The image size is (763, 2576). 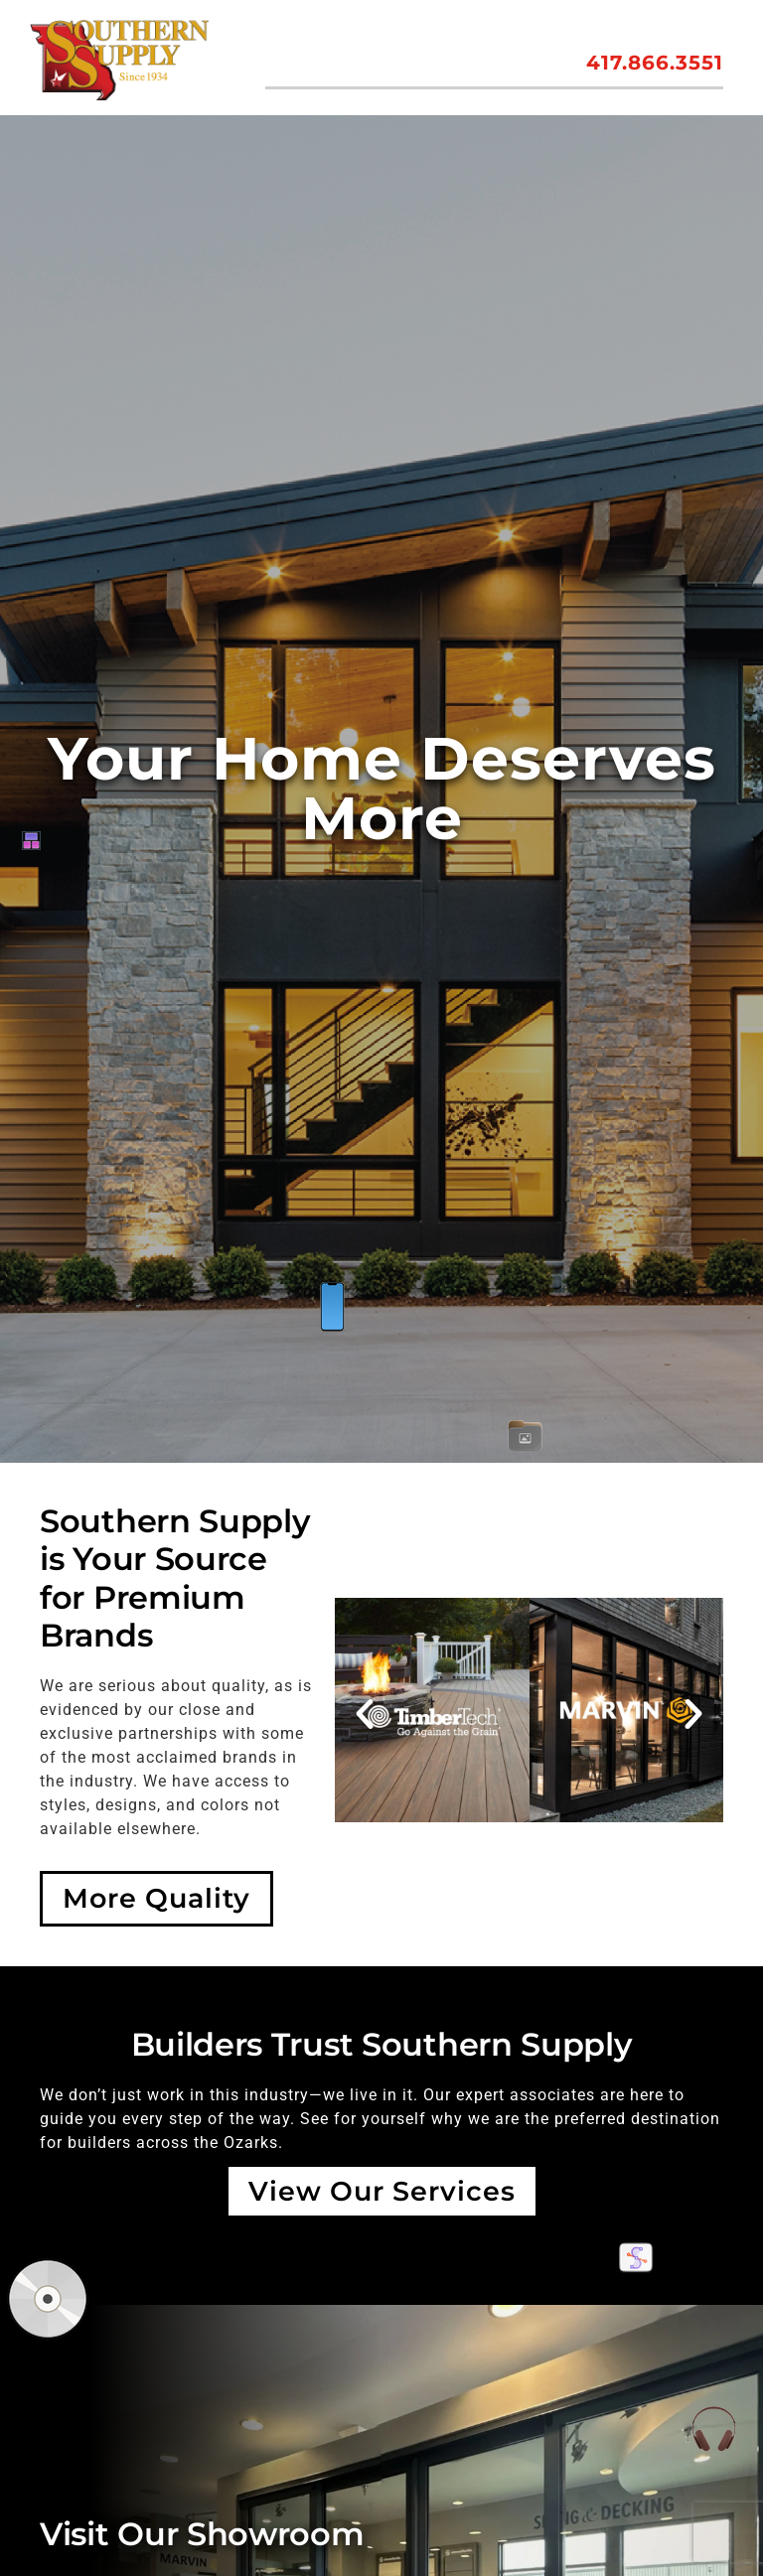 I want to click on open your pictures folder, so click(x=525, y=1435).